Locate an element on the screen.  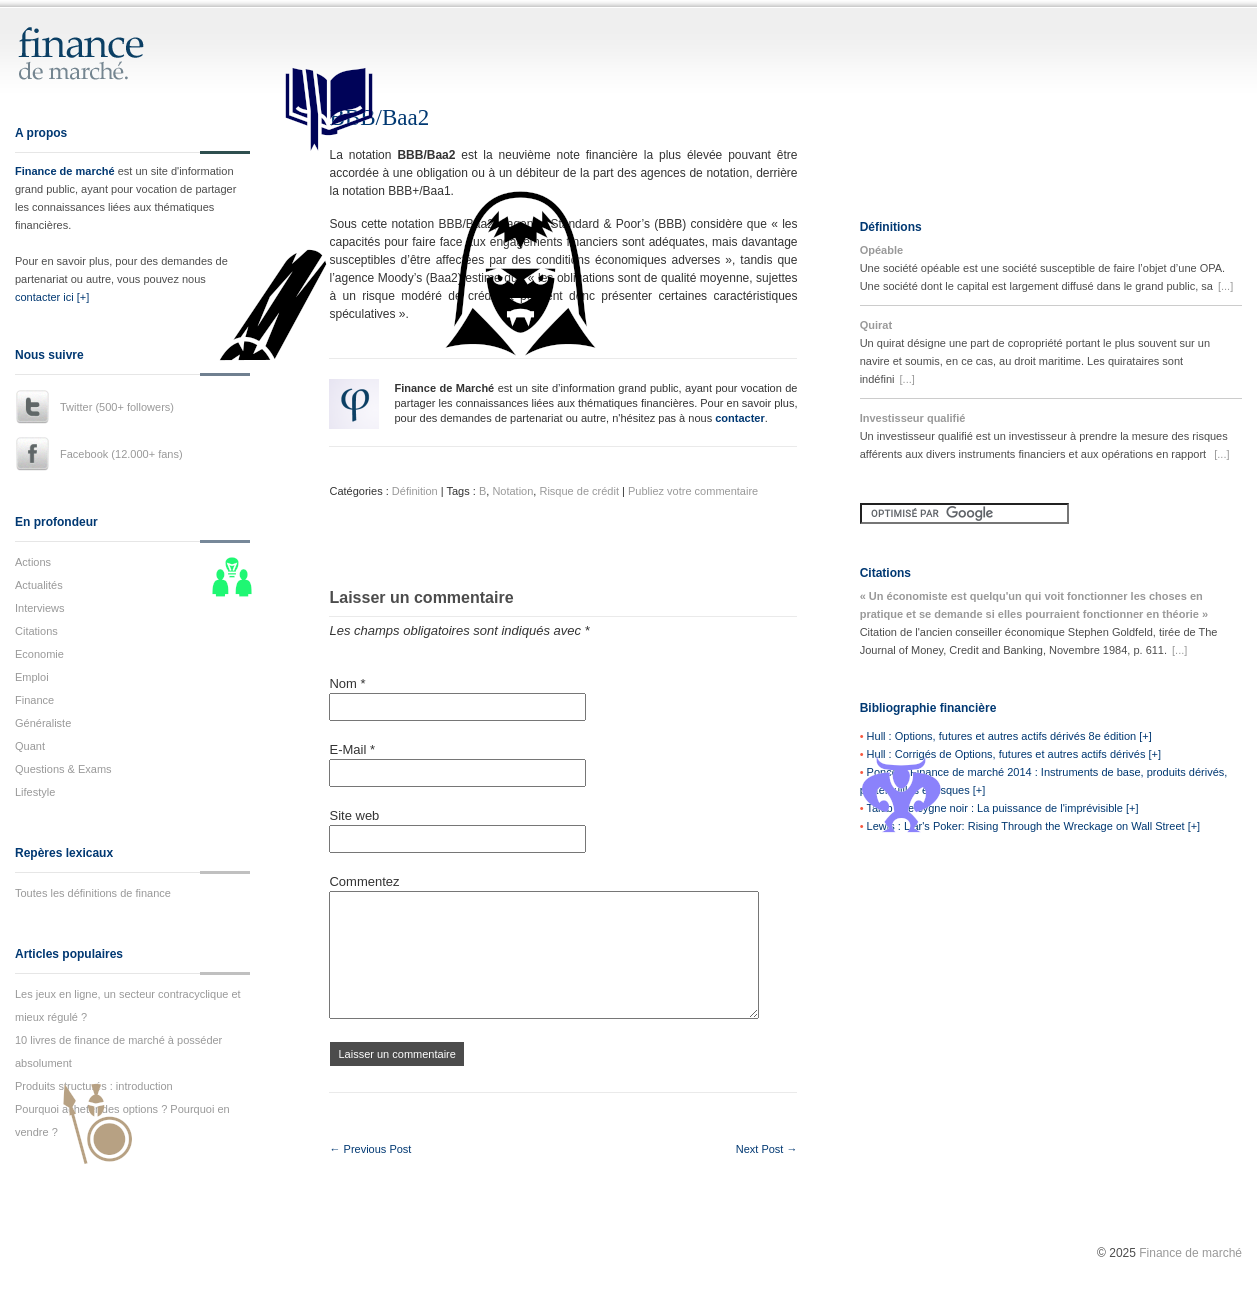
select spartan warrior class or faction is located at coordinates (93, 1122).